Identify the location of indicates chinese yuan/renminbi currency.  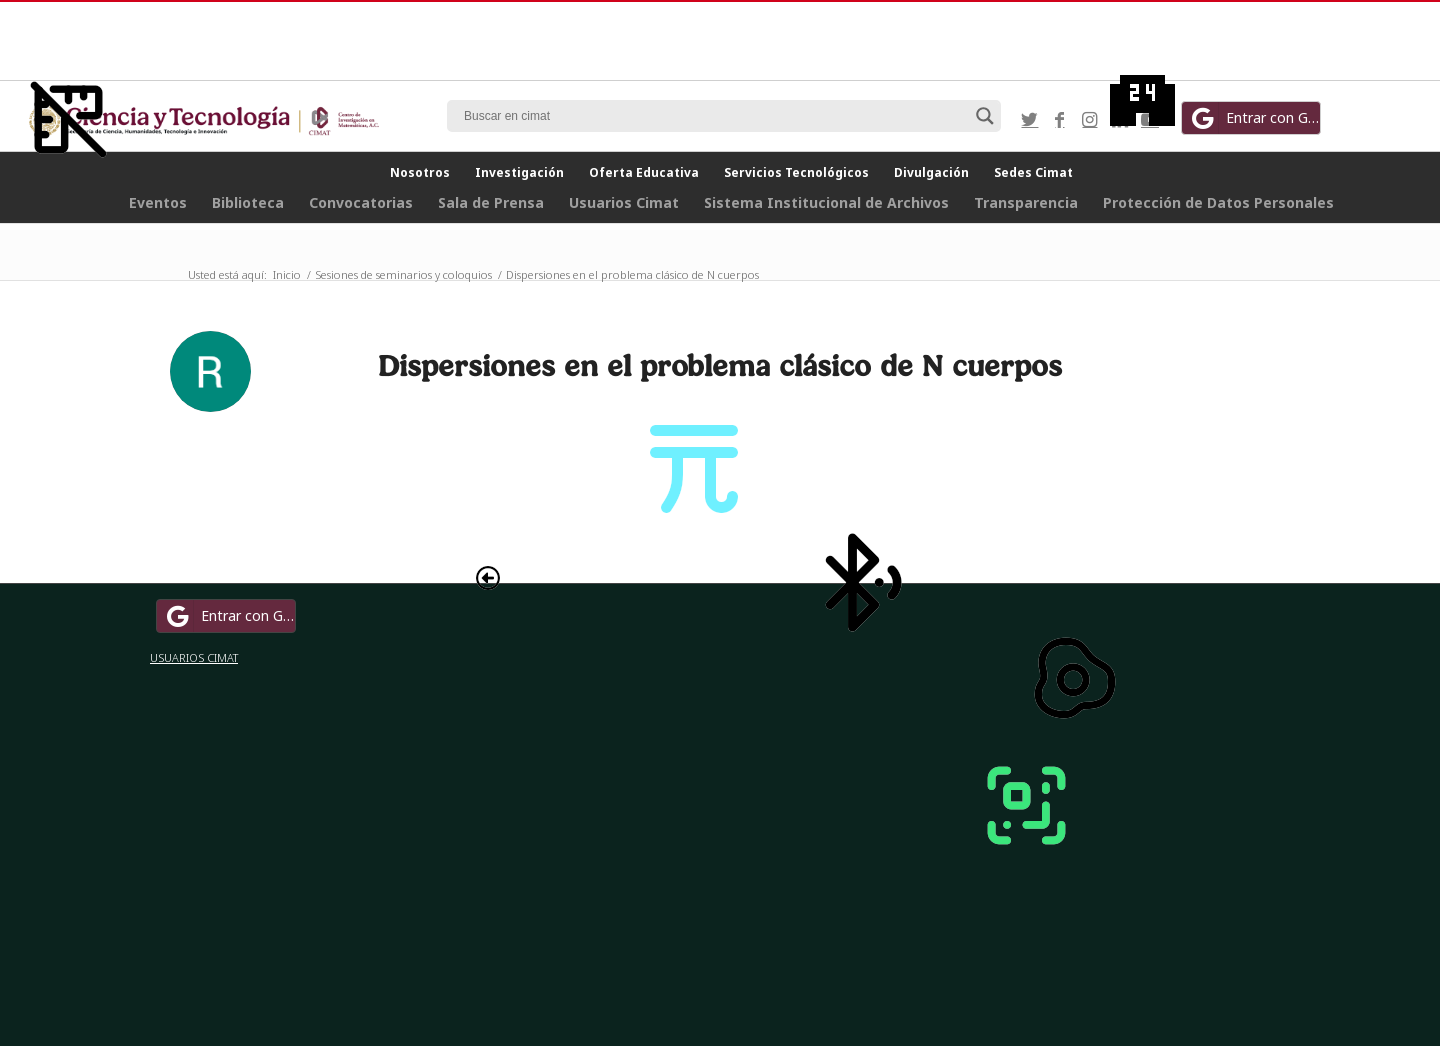
(694, 469).